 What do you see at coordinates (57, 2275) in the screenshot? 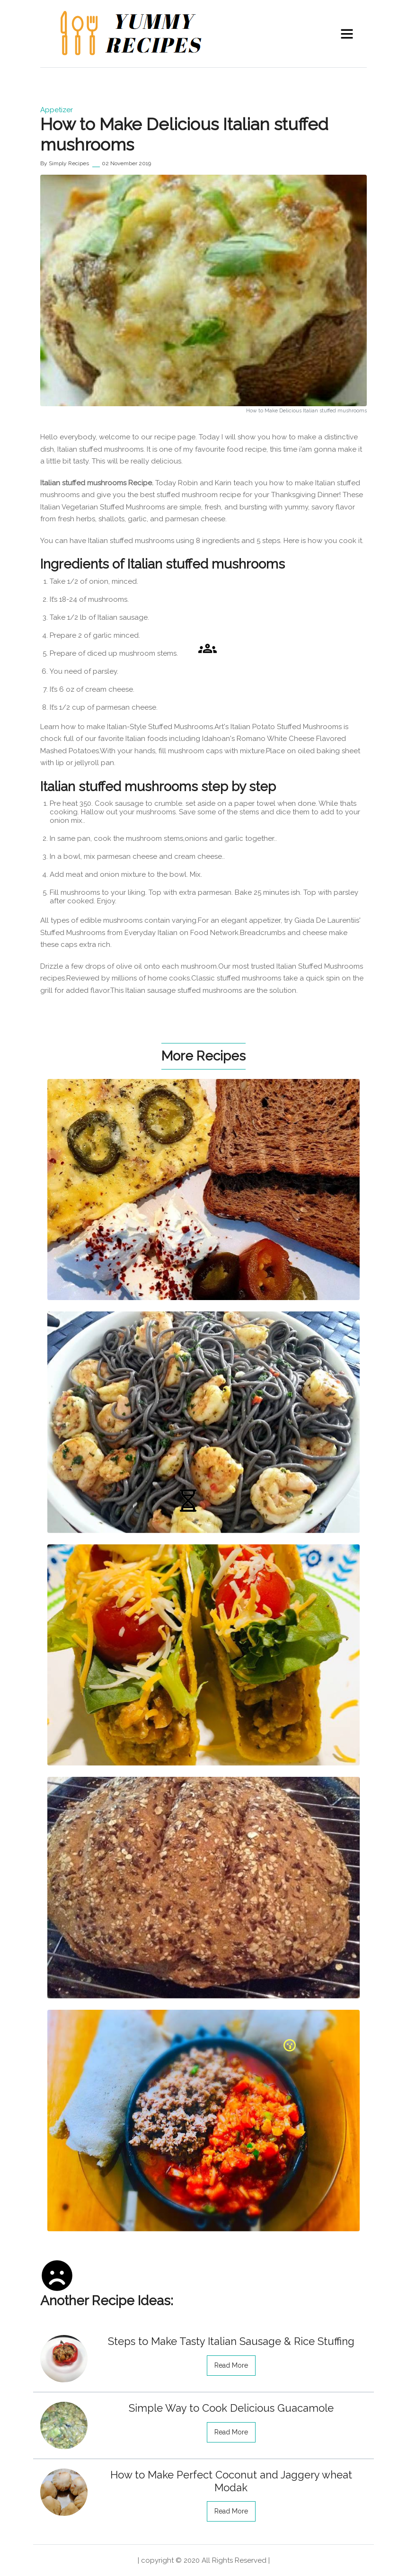
I see `submit negative feedback or rating` at bounding box center [57, 2275].